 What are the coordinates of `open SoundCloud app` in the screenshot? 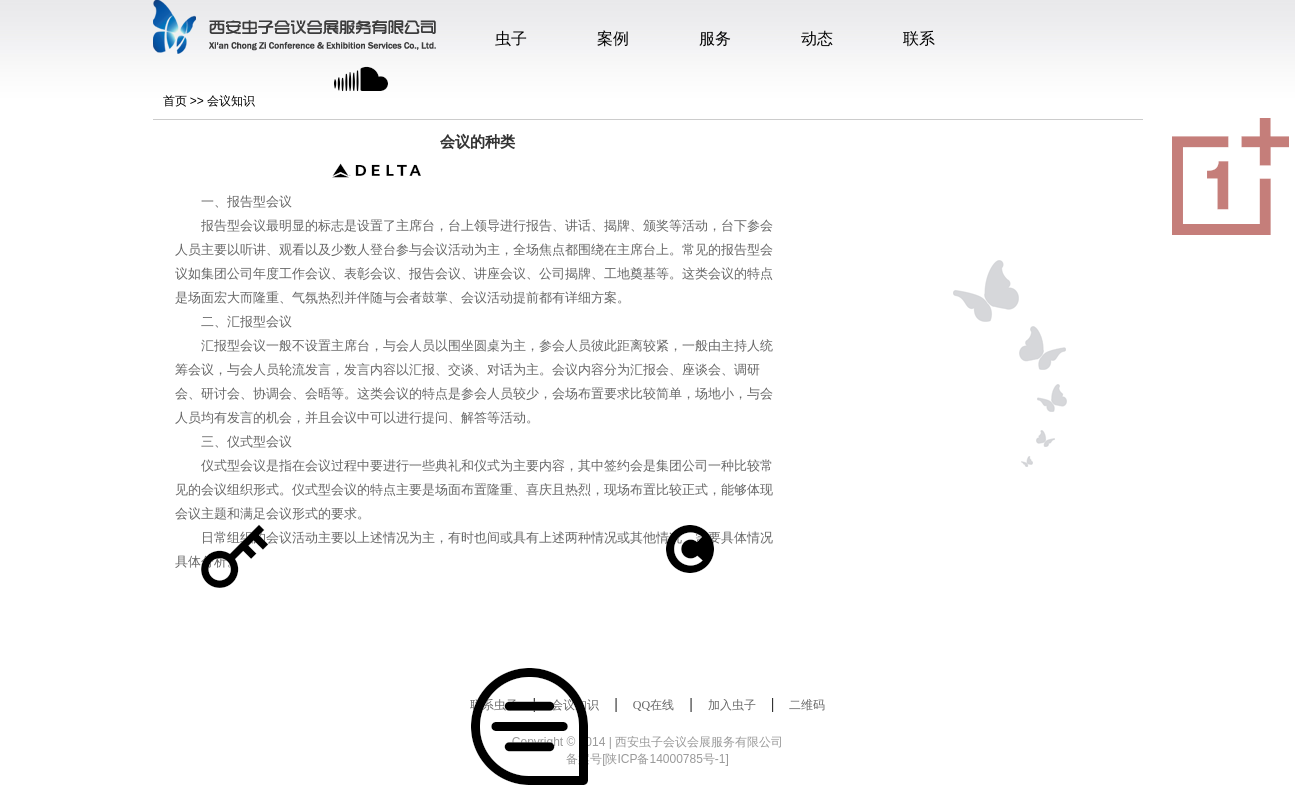 It's located at (361, 79).